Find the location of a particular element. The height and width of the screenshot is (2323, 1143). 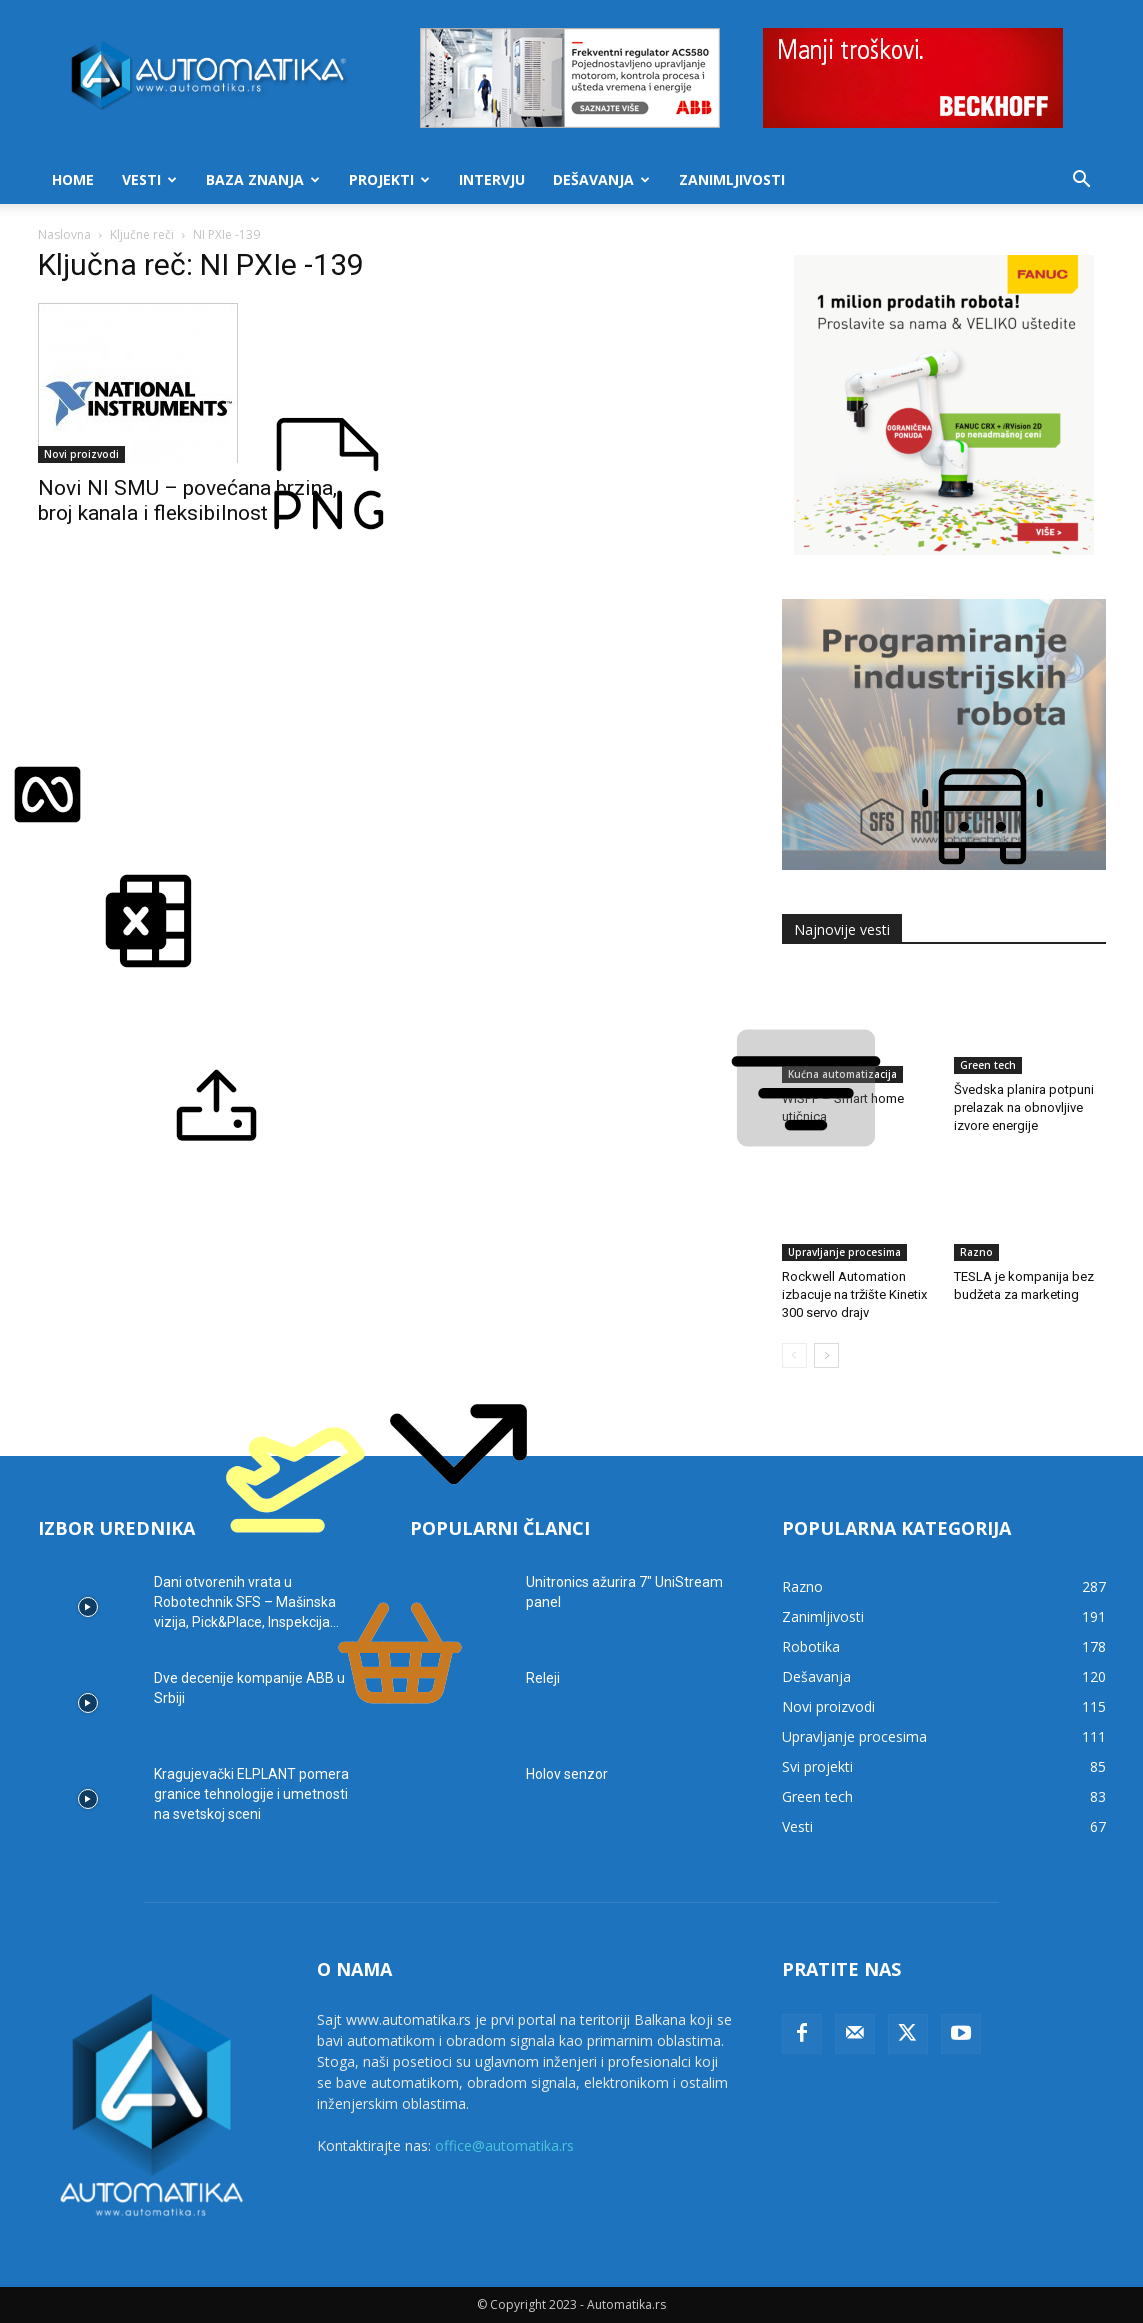

view your shopping basket is located at coordinates (400, 1653).